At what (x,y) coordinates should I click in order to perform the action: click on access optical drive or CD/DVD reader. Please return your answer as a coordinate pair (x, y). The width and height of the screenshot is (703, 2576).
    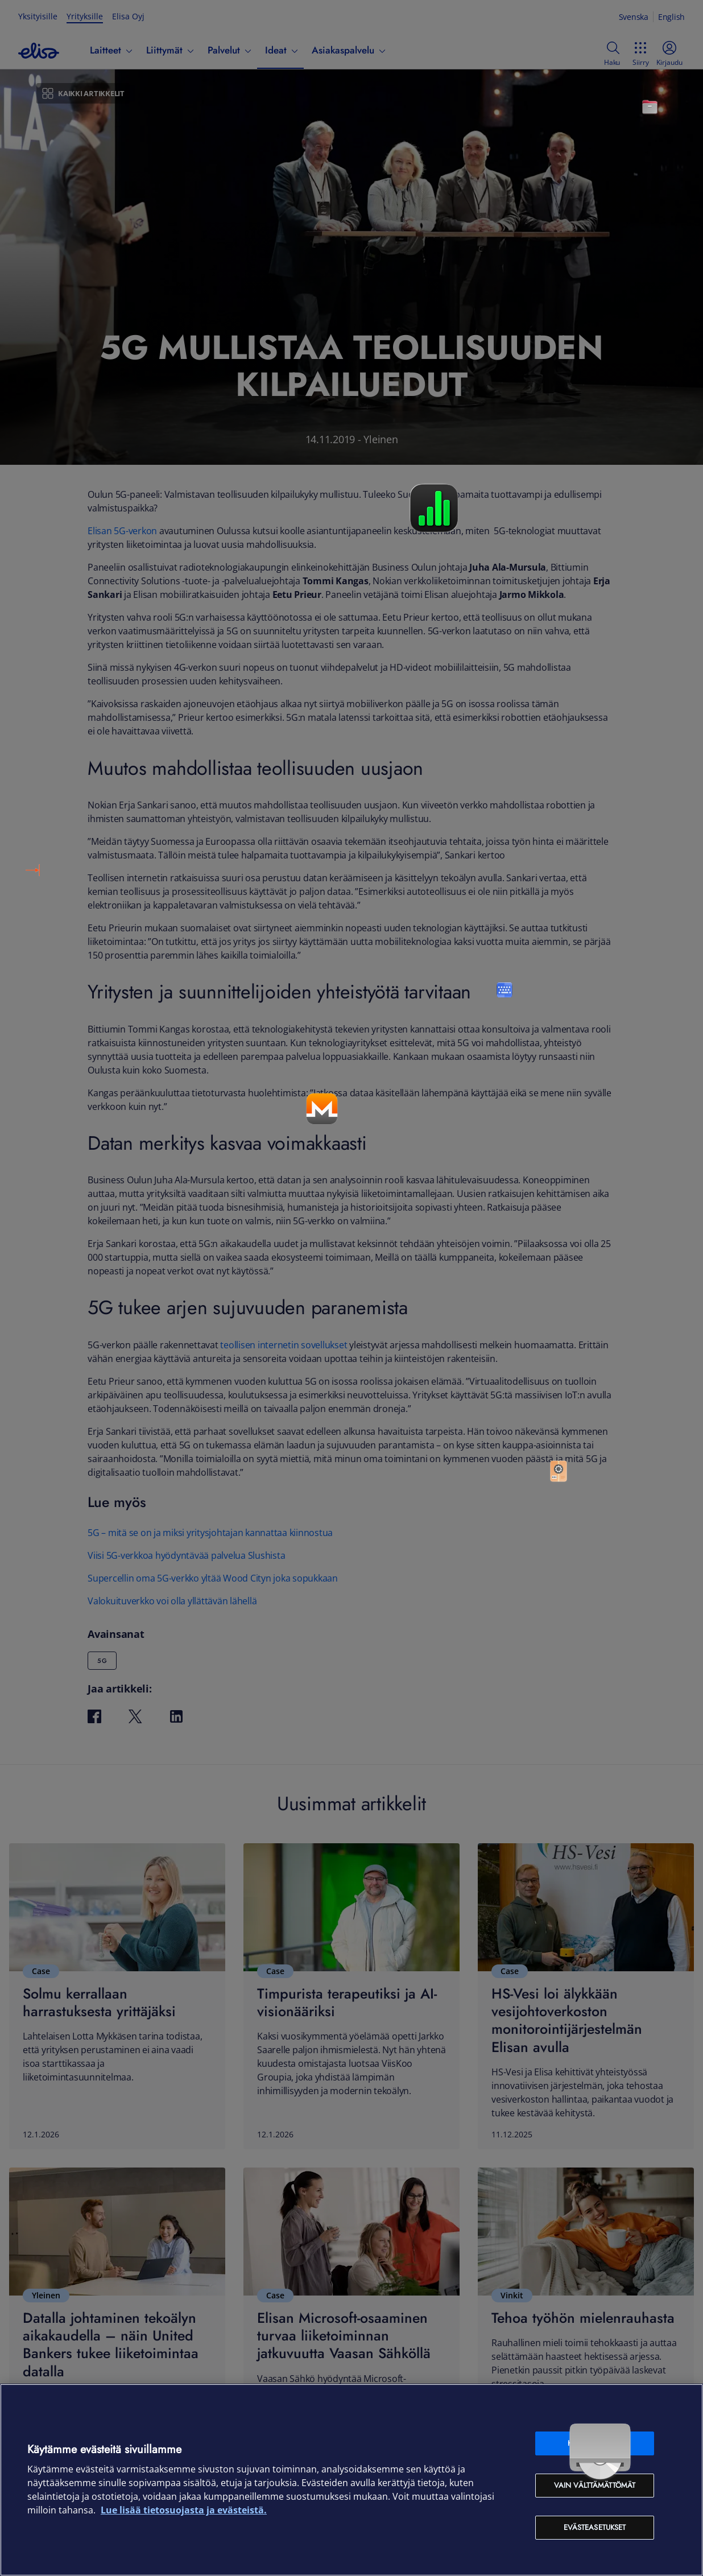
    Looking at the image, I should click on (600, 2447).